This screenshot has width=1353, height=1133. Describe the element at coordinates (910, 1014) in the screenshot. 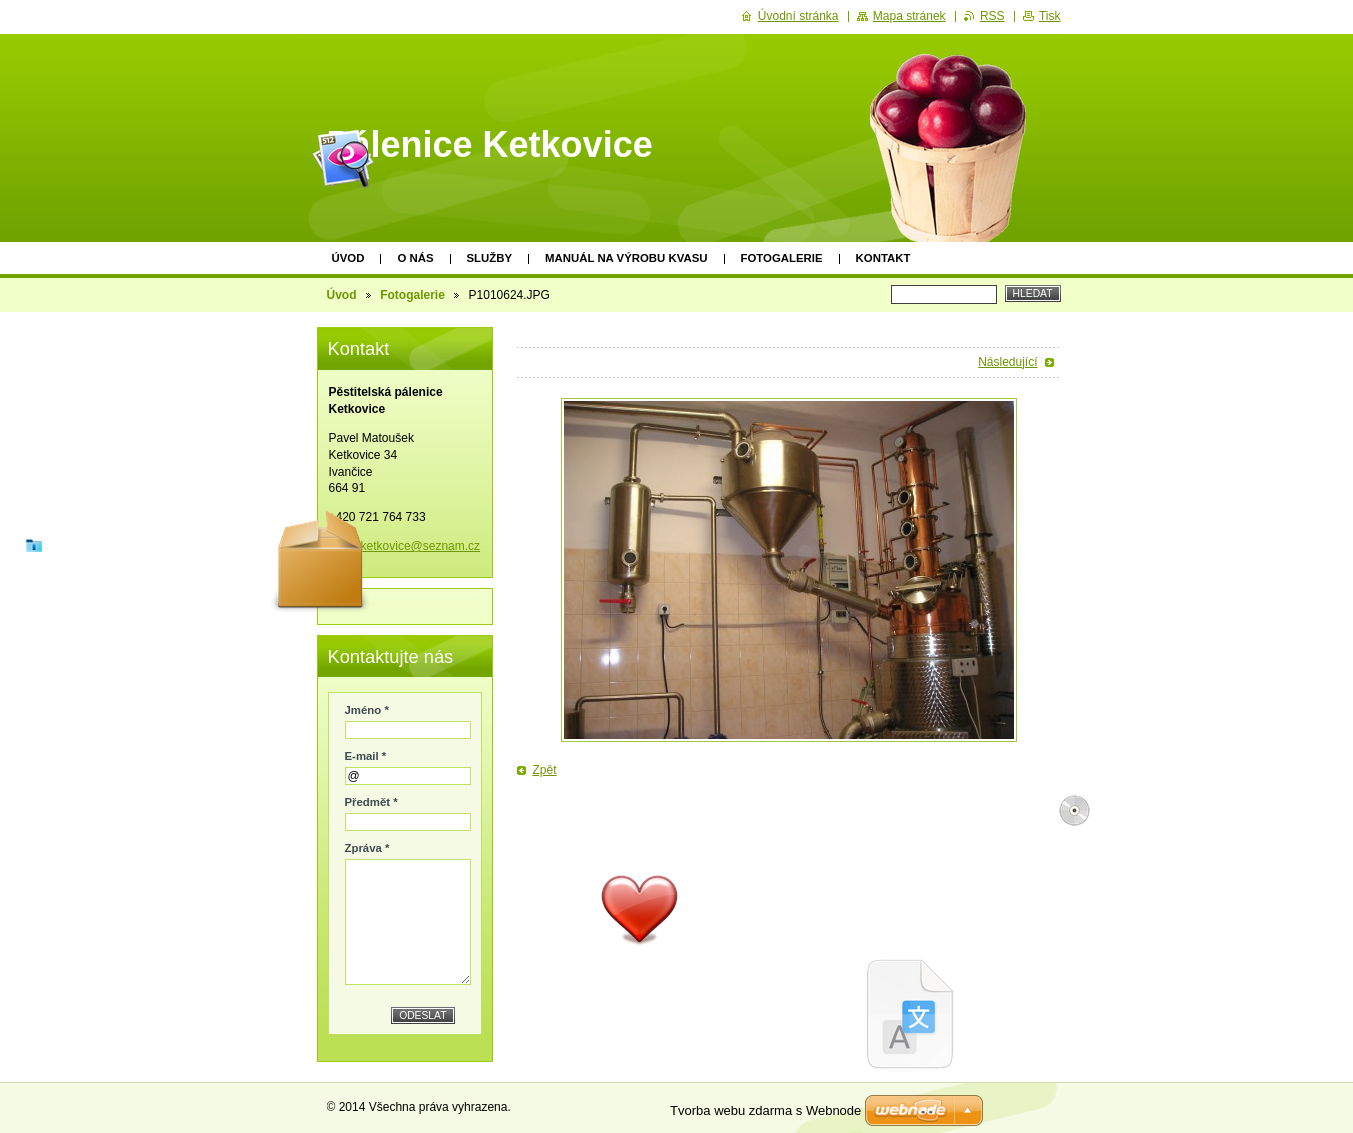

I see `a gettext translation file for software localization` at that location.